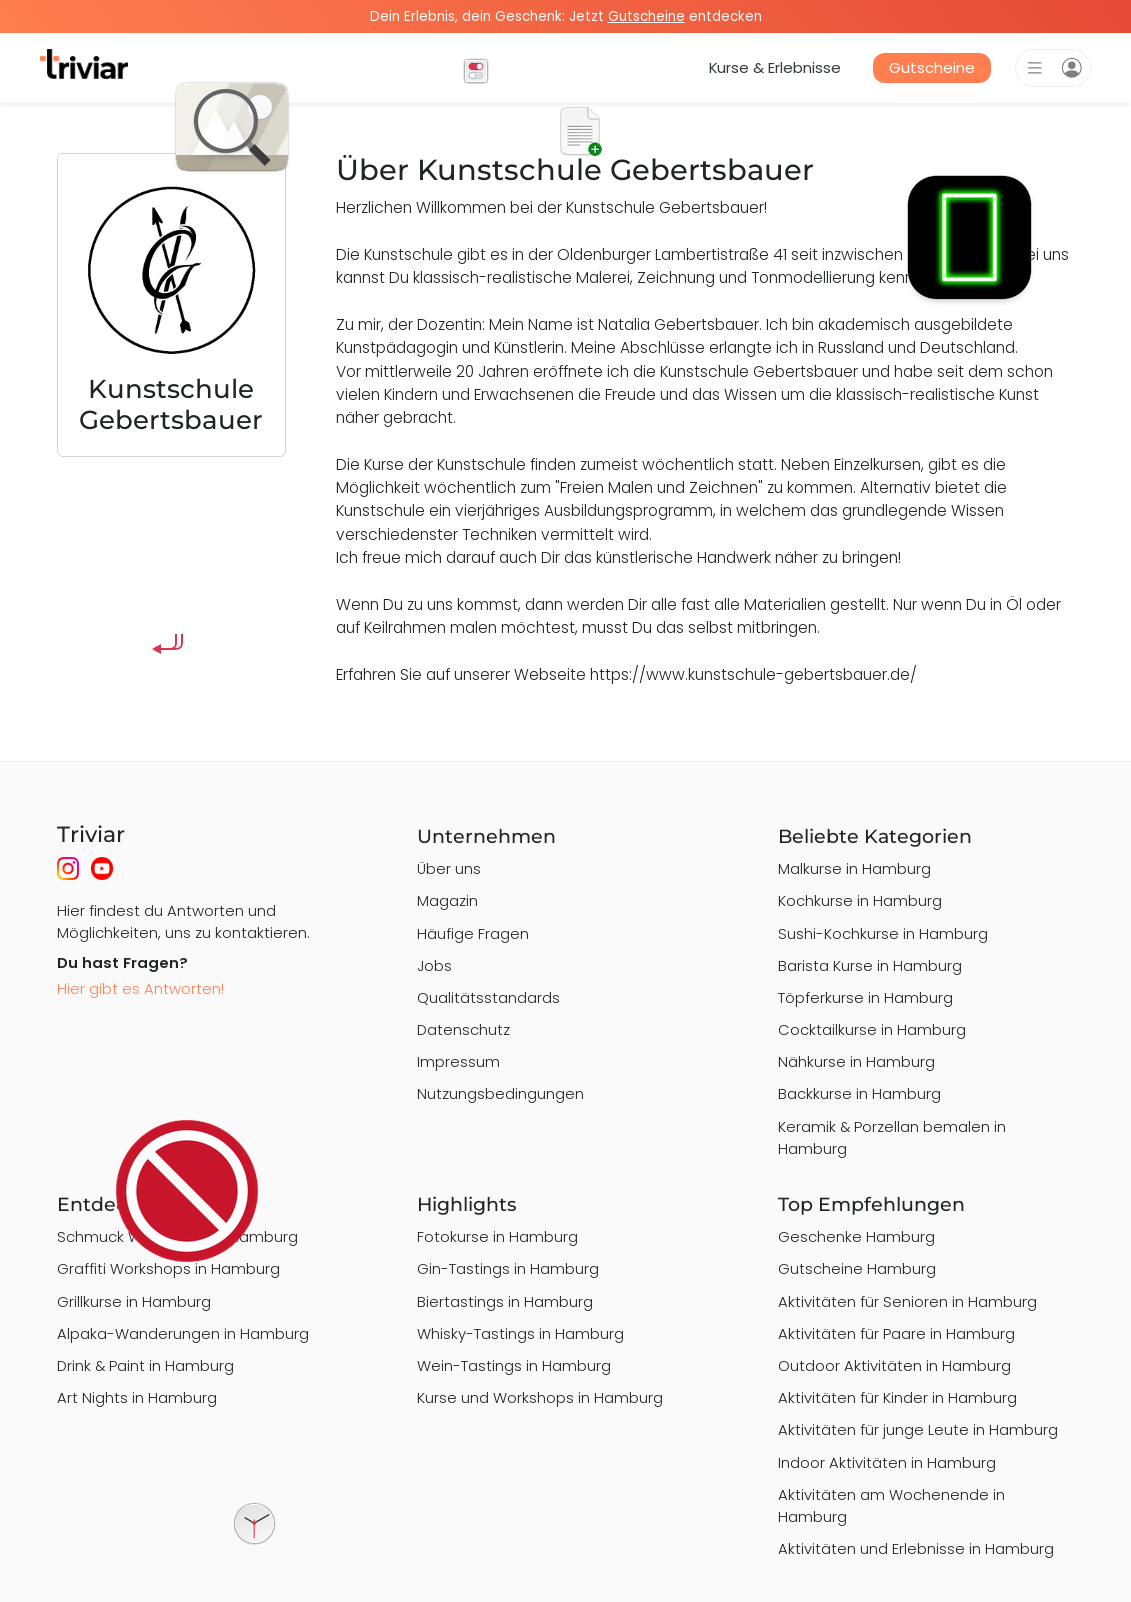 Image resolution: width=1131 pixels, height=1602 pixels. I want to click on reply to all recipients of an email, so click(167, 642).